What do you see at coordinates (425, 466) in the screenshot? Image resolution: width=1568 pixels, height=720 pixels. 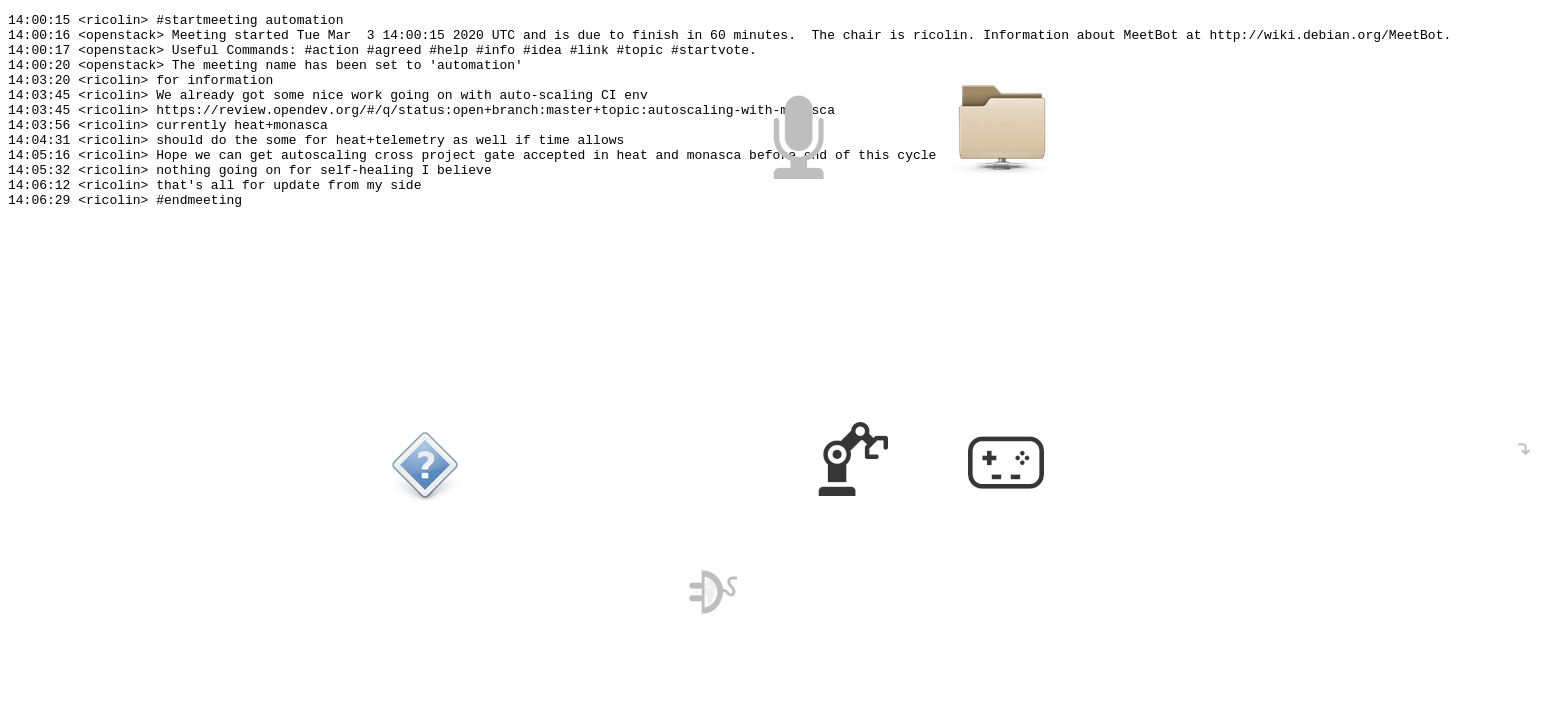 I see `indicates a help or information dialog` at bounding box center [425, 466].